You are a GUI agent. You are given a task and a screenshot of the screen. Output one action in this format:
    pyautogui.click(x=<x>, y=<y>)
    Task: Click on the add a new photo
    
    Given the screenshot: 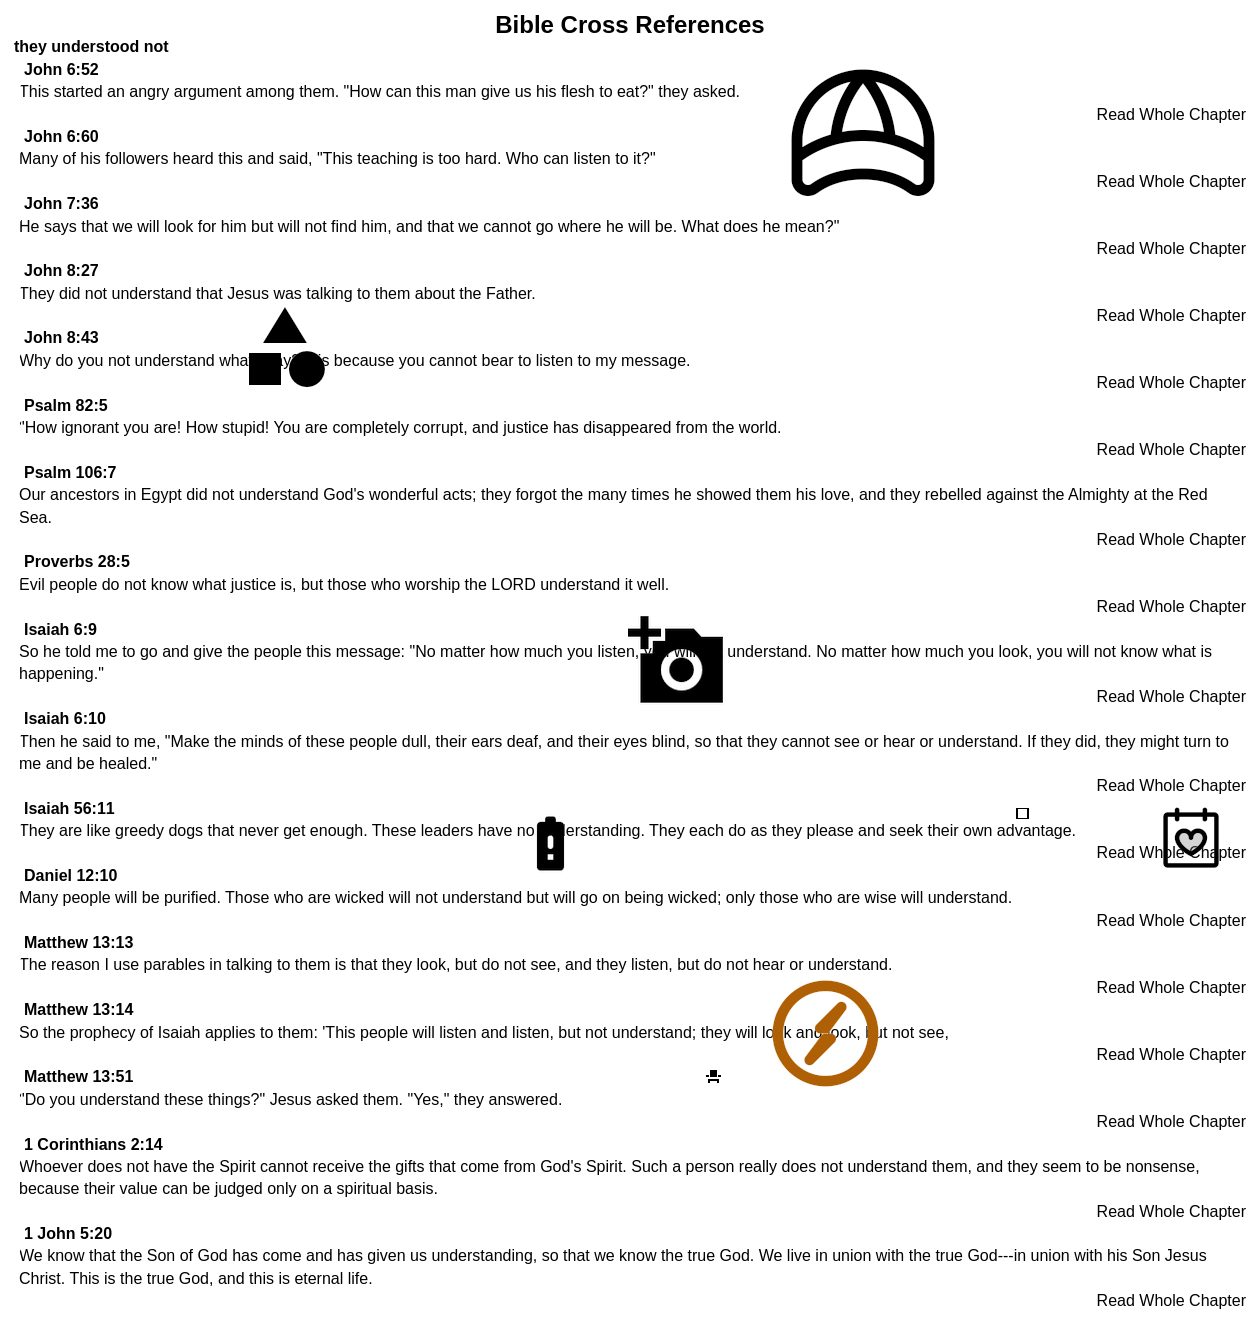 What is the action you would take?
    pyautogui.click(x=677, y=661)
    